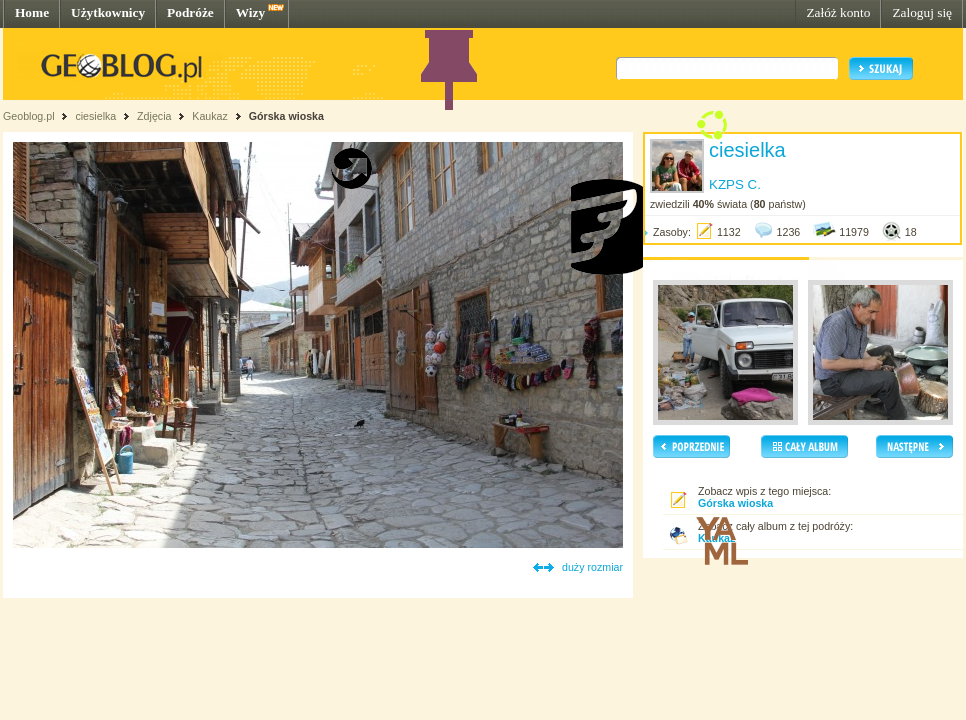 The image size is (966, 720). Describe the element at coordinates (449, 66) in the screenshot. I see `pin an item to keep it visible` at that location.